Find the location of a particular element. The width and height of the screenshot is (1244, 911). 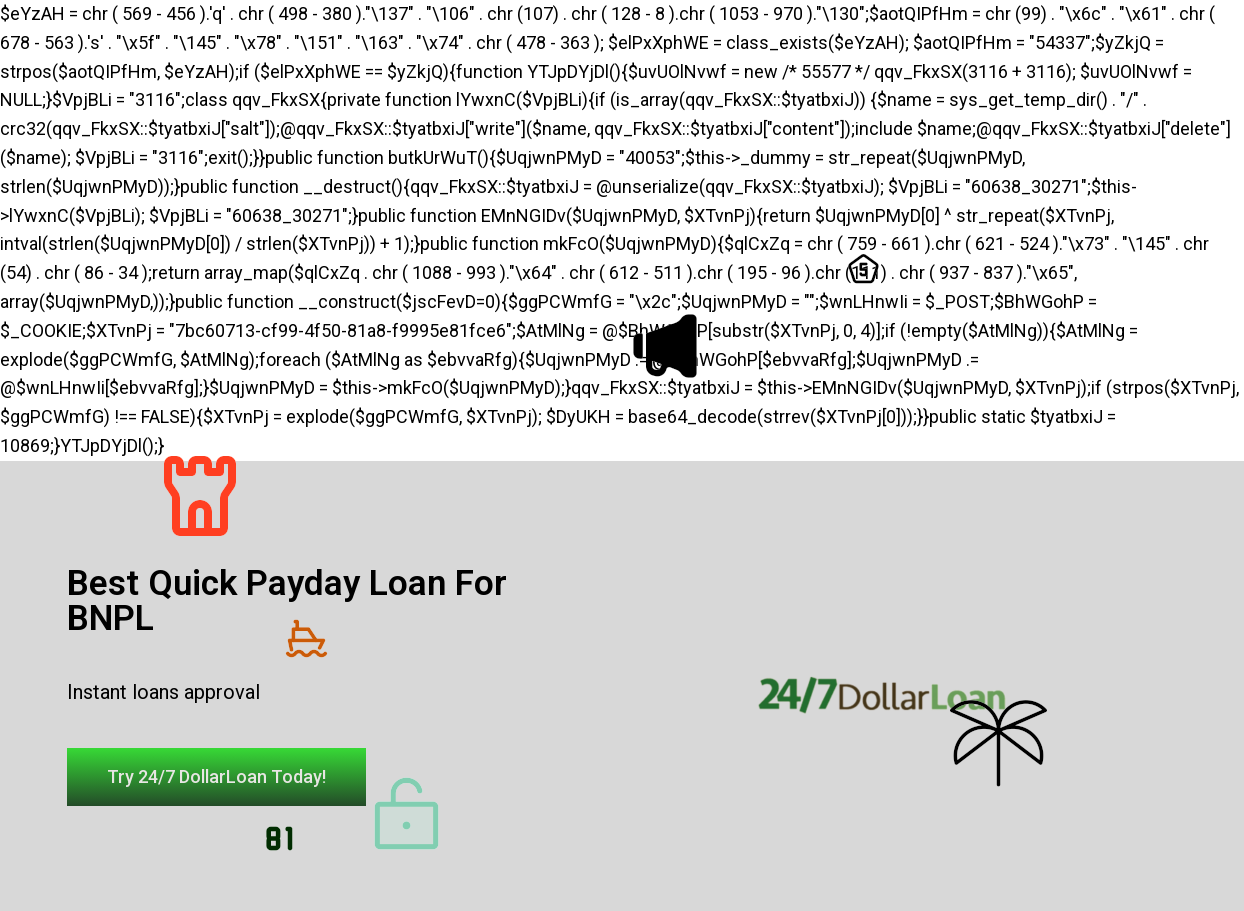

unlock a protected item or feature is located at coordinates (406, 817).